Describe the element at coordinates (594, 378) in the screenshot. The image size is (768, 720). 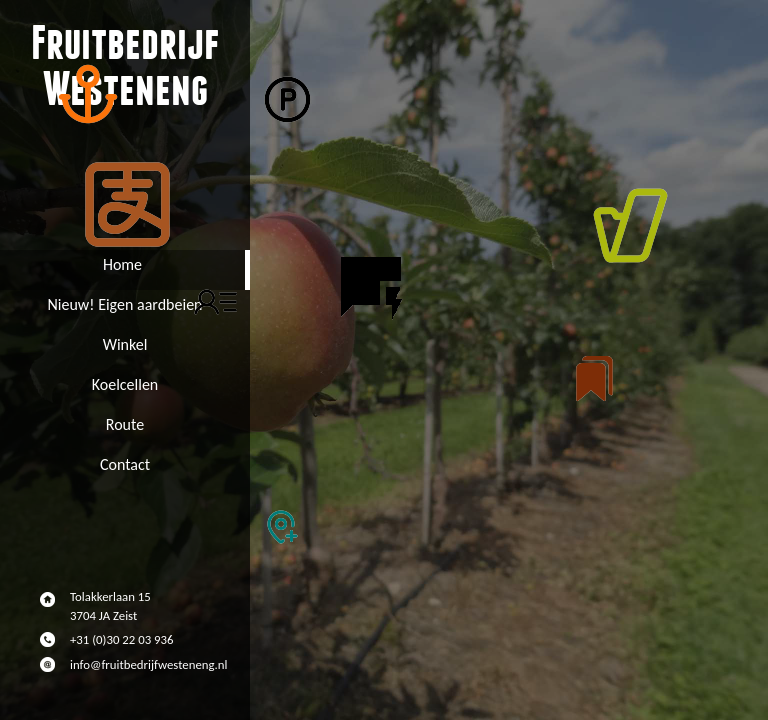
I see `view your saved bookmarks` at that location.